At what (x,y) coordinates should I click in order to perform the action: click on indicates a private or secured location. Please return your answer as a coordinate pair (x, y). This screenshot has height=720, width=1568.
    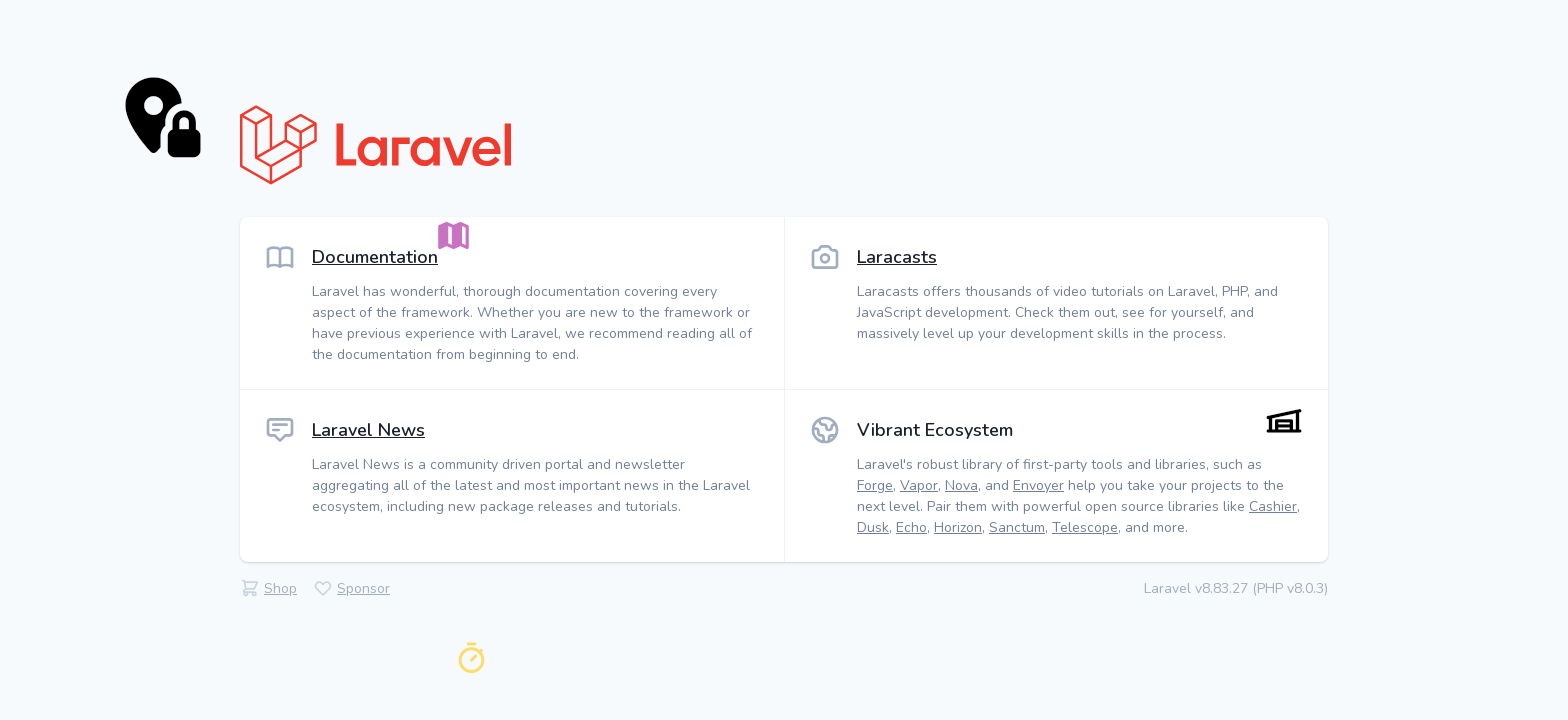
    Looking at the image, I should click on (163, 115).